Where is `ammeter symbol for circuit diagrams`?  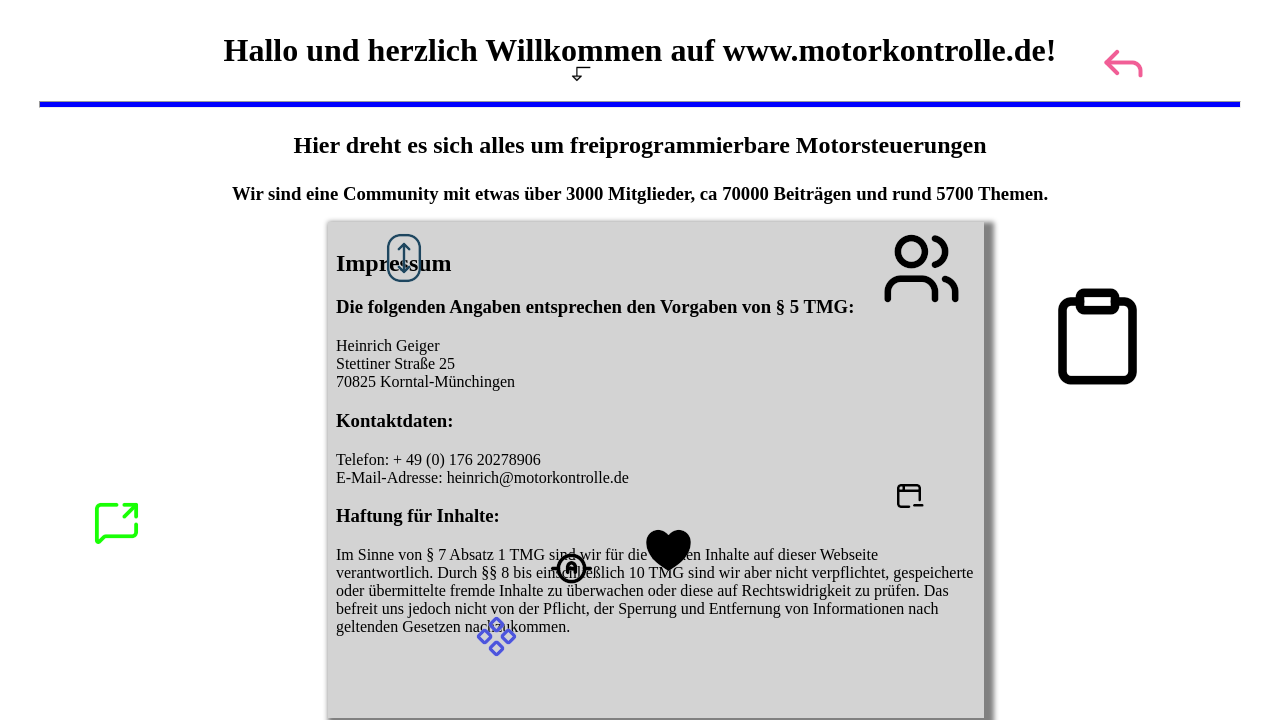 ammeter symbol for circuit diagrams is located at coordinates (571, 568).